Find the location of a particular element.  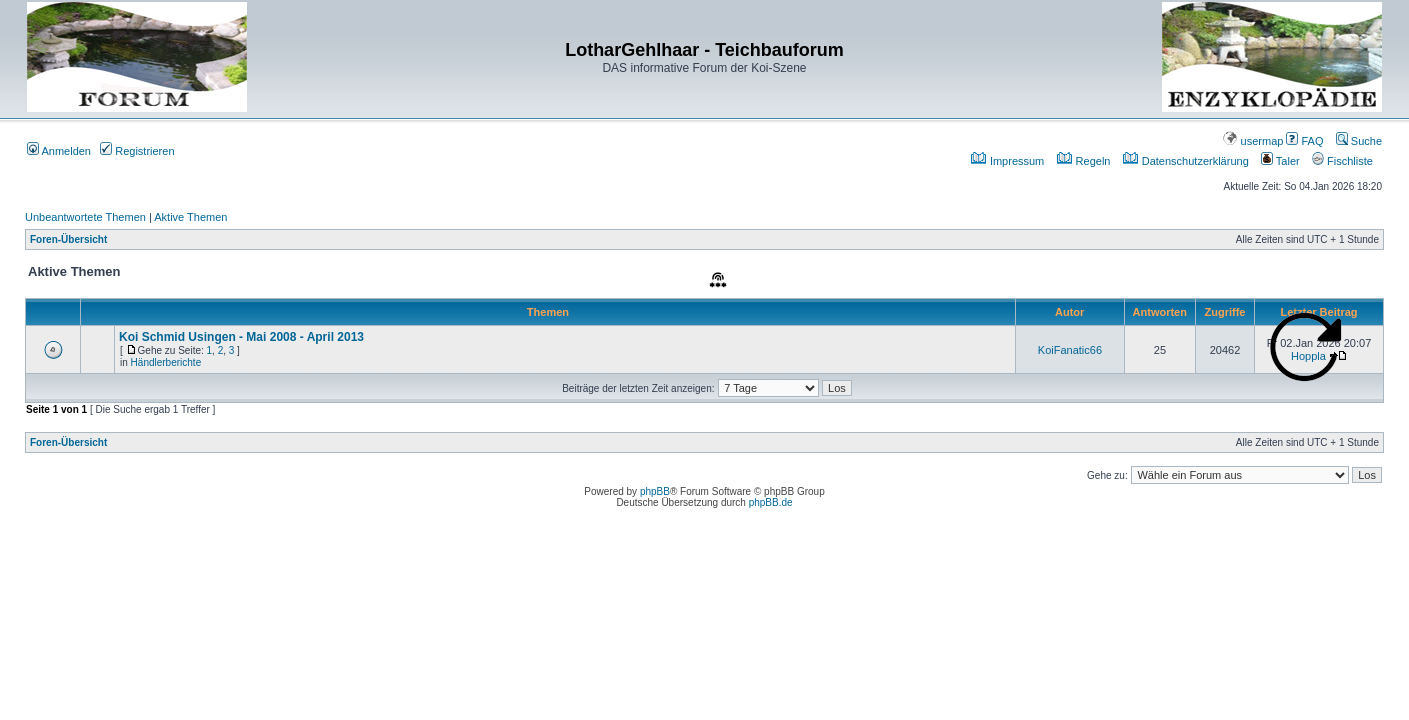

refresh the current page or content is located at coordinates (1307, 347).